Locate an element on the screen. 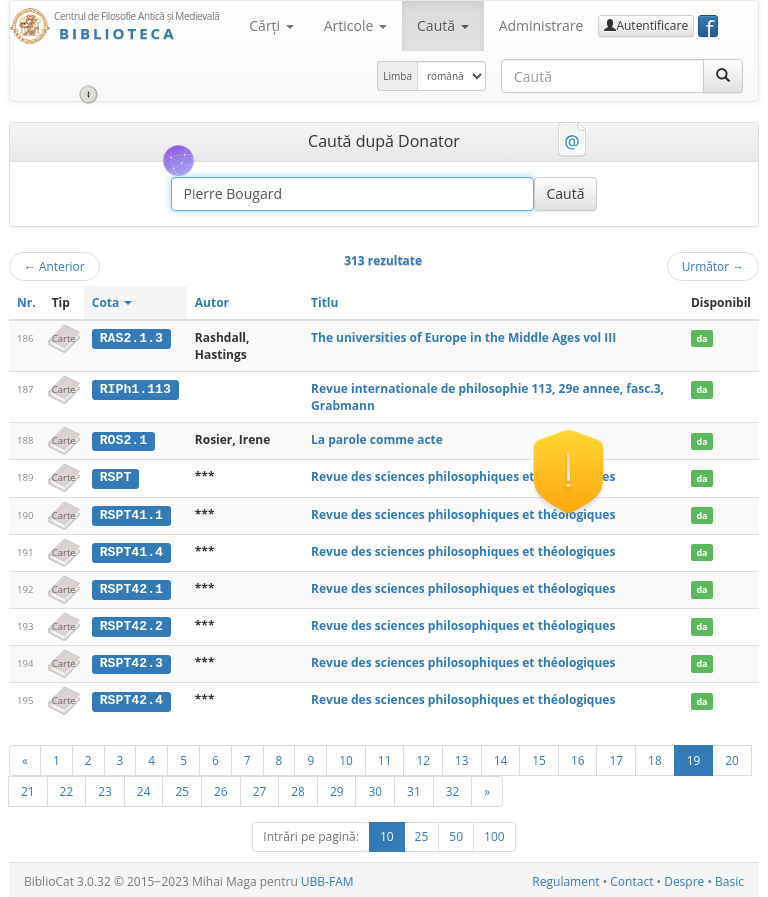 The height and width of the screenshot is (897, 768). open seahorse password and encryption key manager is located at coordinates (88, 94).